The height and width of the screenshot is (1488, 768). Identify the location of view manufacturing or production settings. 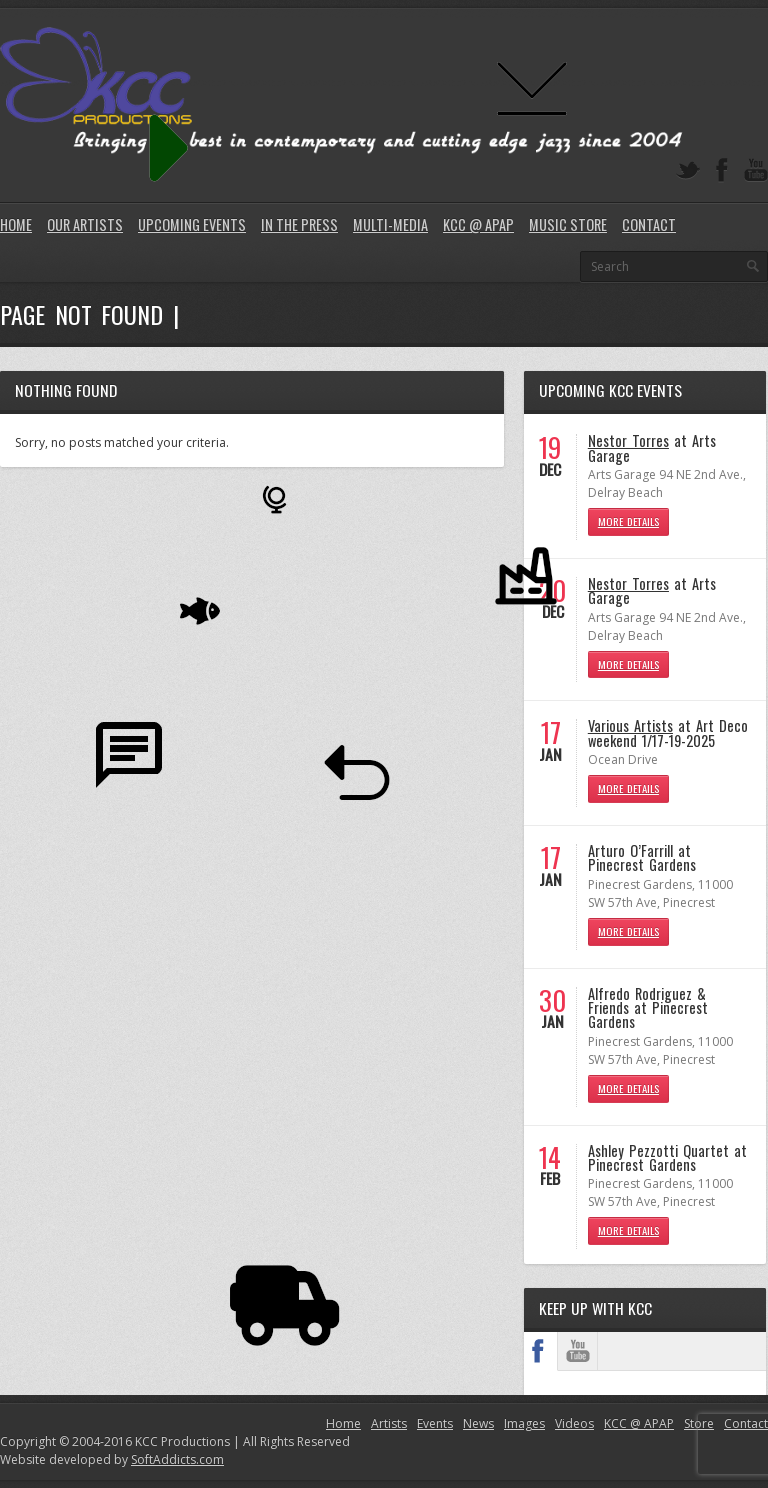
(526, 578).